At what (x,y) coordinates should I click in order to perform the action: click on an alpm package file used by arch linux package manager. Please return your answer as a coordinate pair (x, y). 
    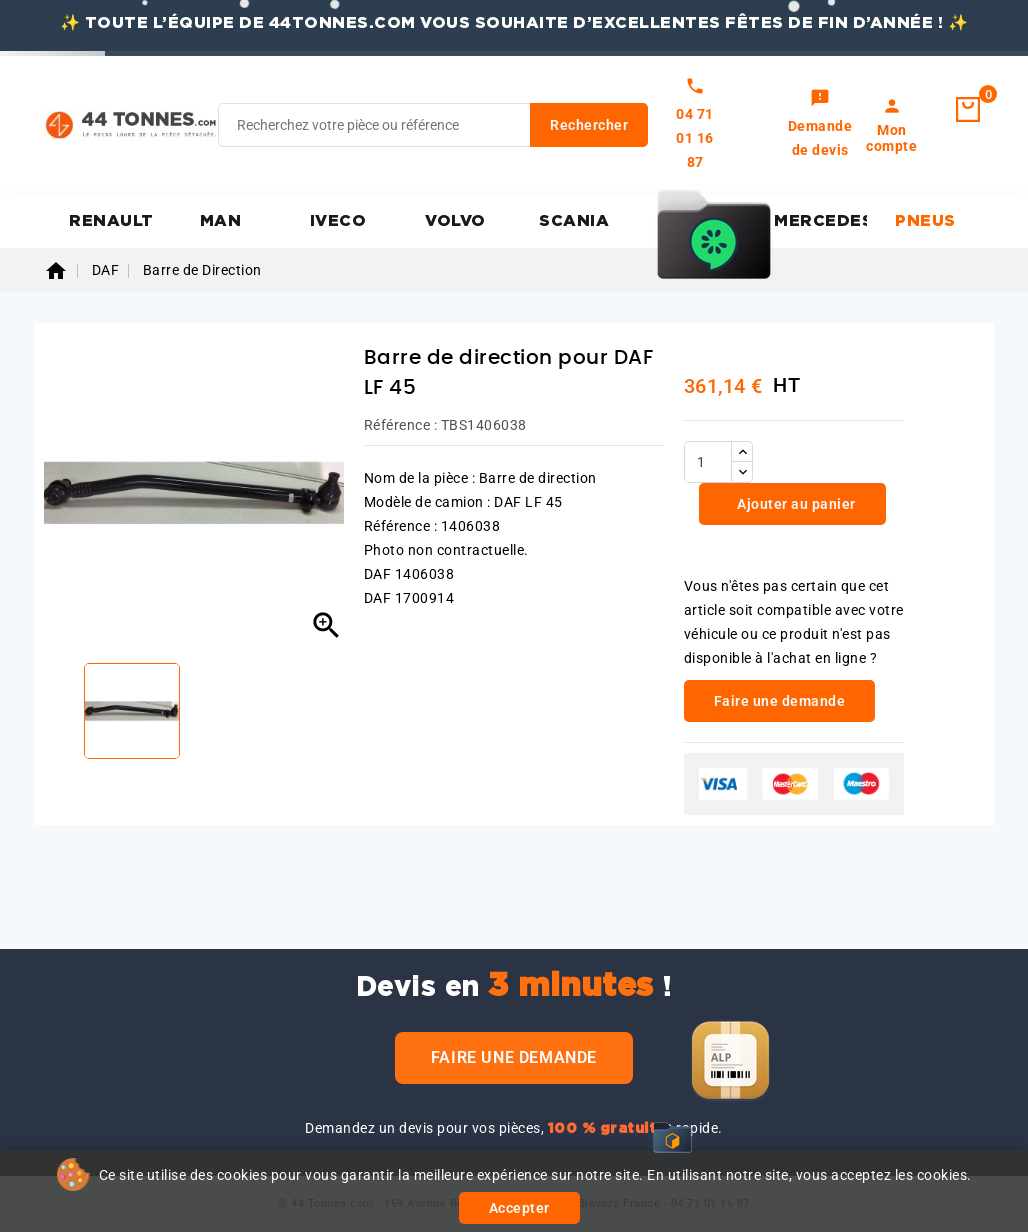
    Looking at the image, I should click on (730, 1061).